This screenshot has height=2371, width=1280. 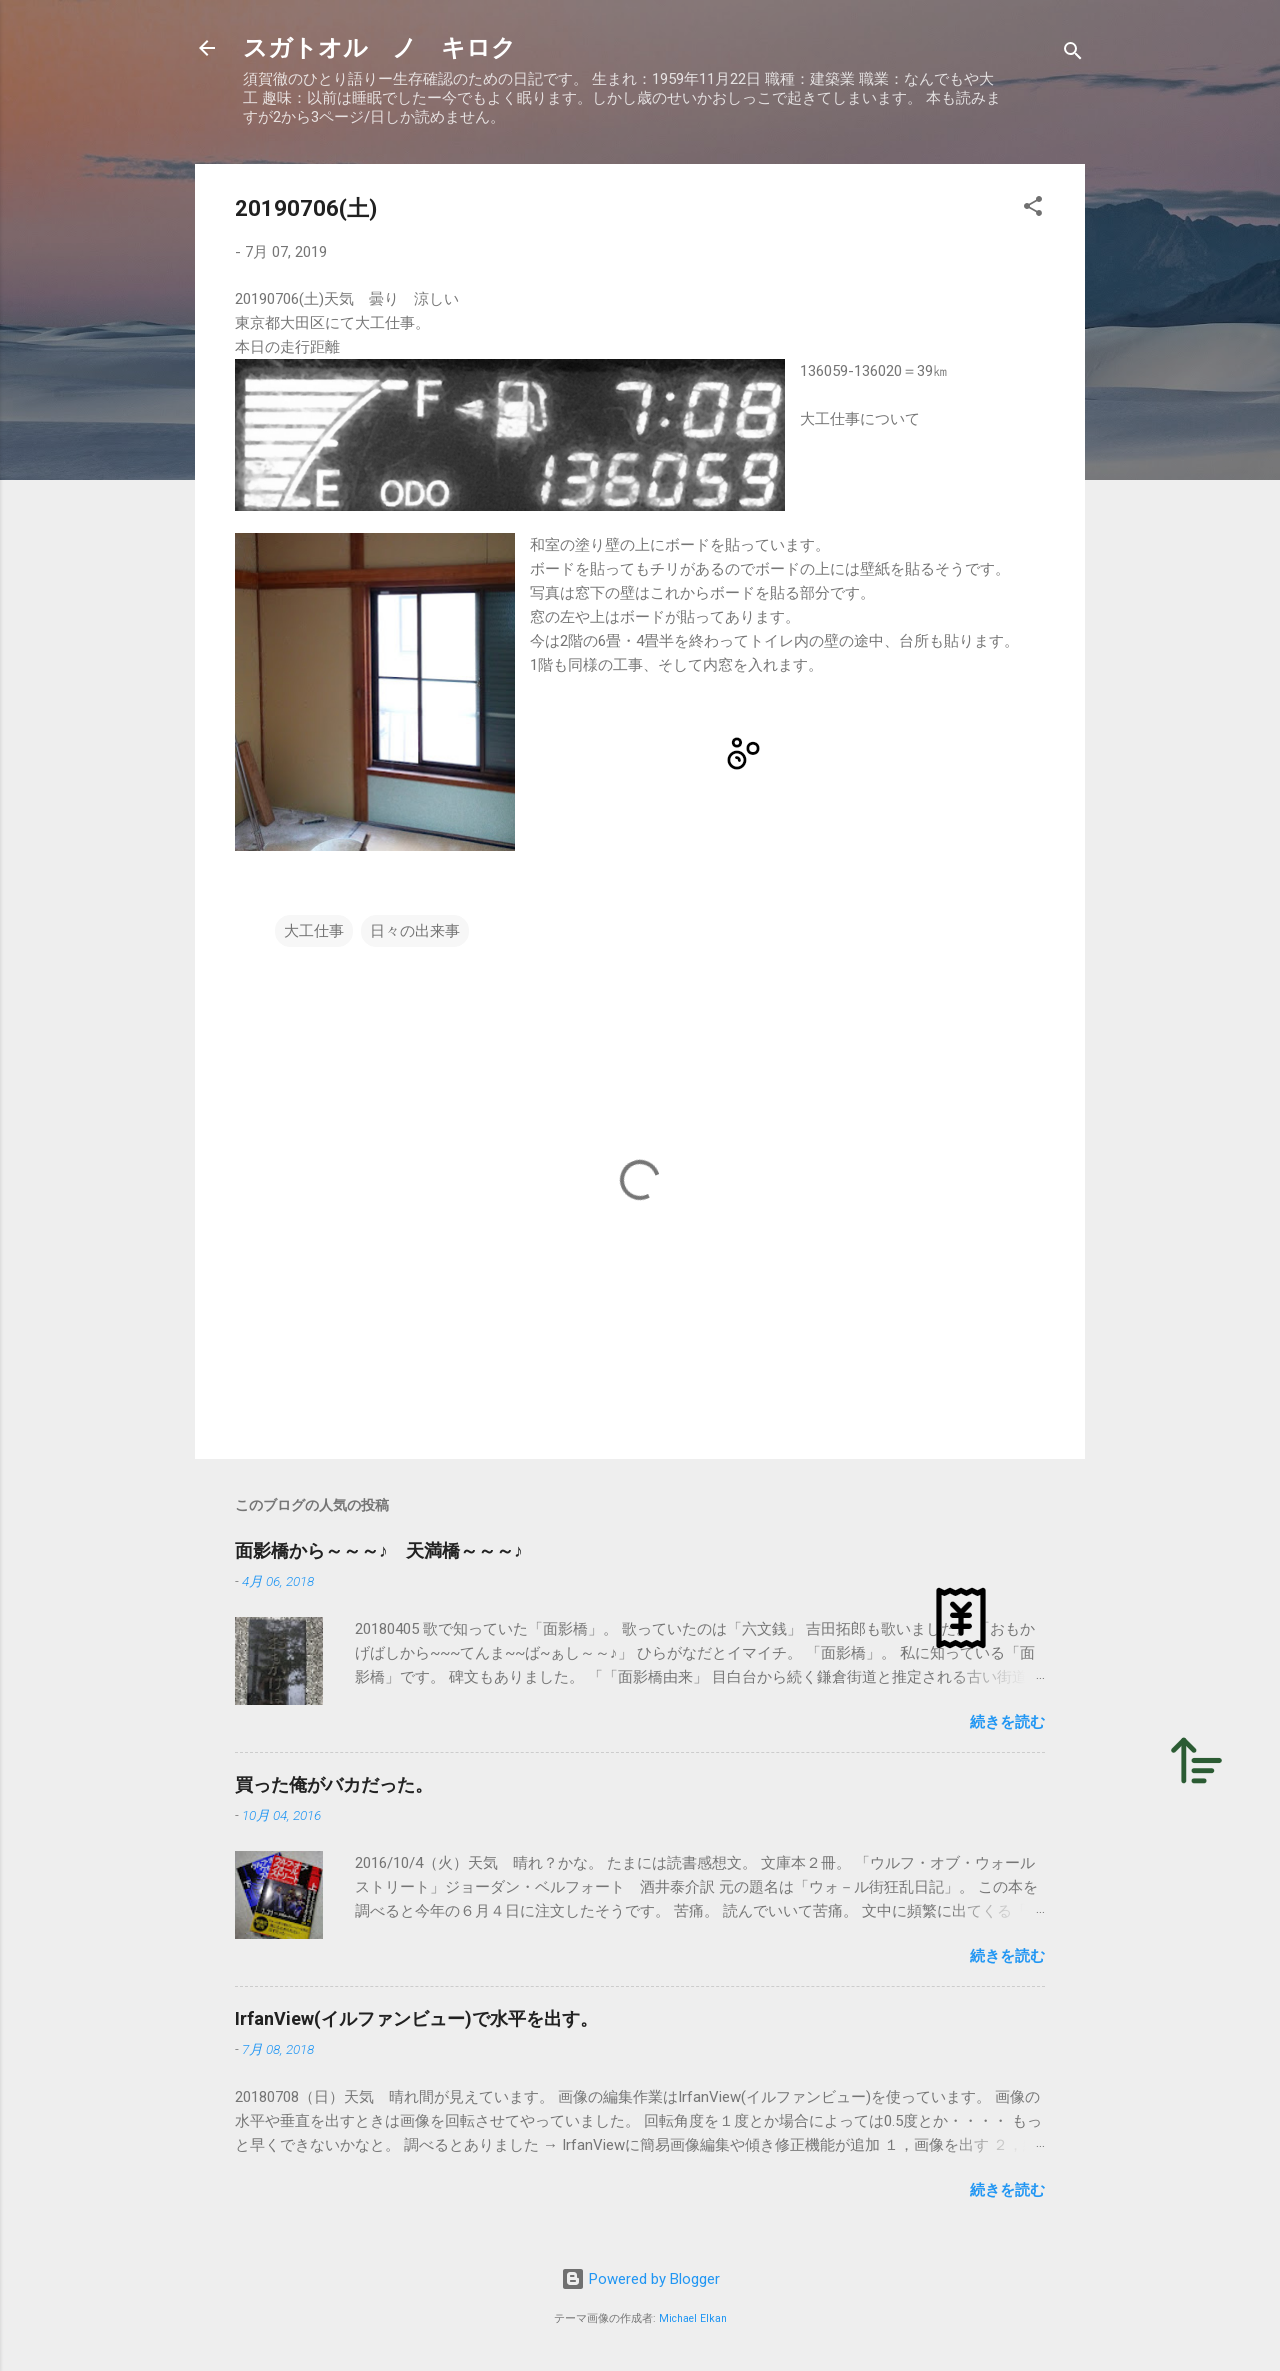 I want to click on open chat or messaging, so click(x=743, y=753).